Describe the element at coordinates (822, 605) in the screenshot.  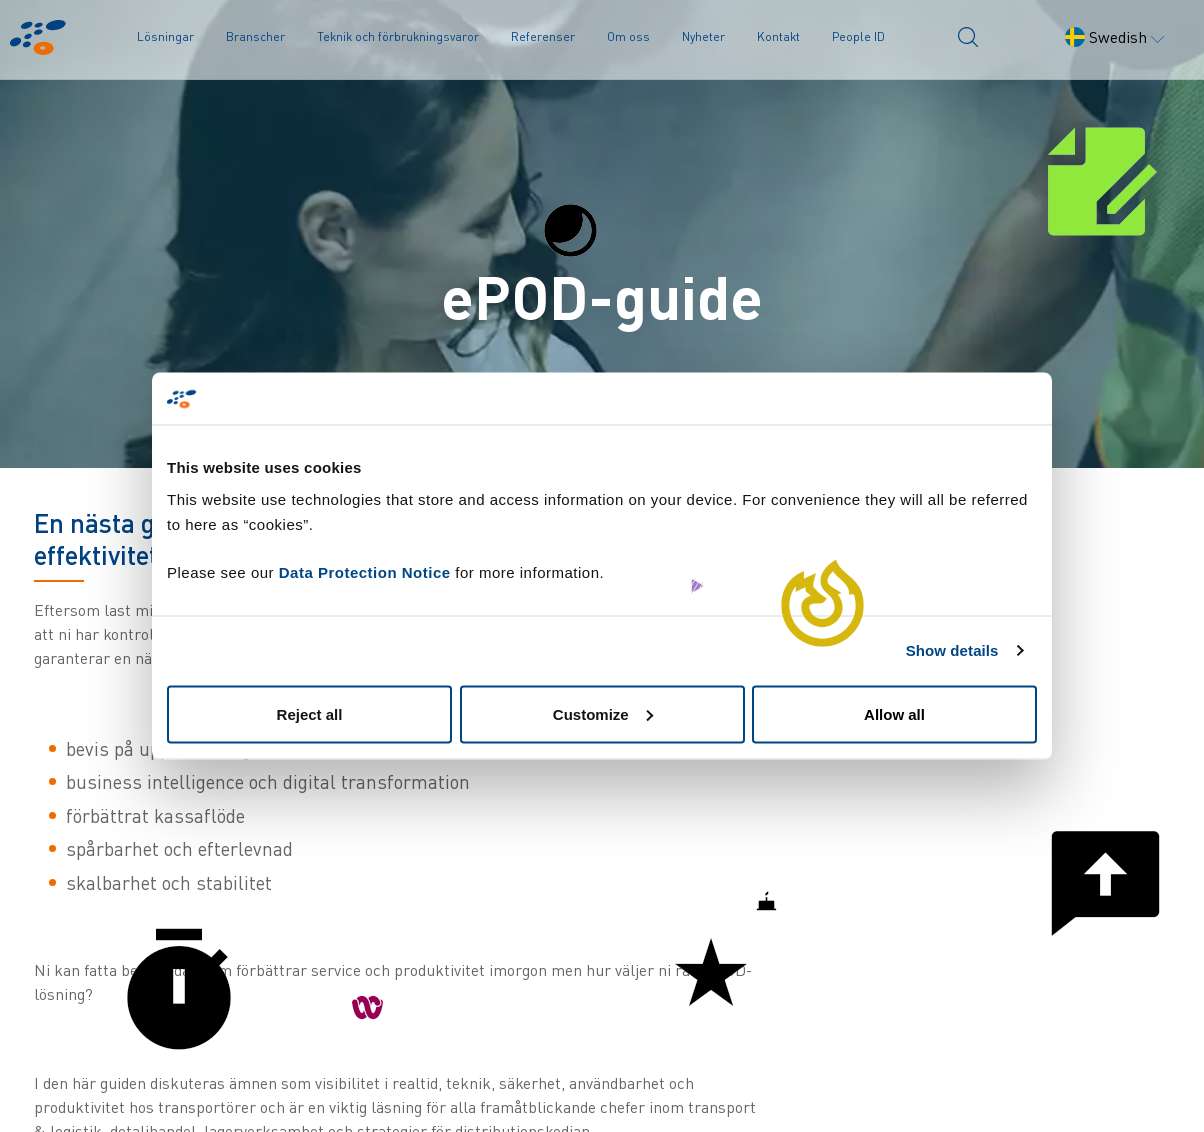
I see `open Firefox browser` at that location.